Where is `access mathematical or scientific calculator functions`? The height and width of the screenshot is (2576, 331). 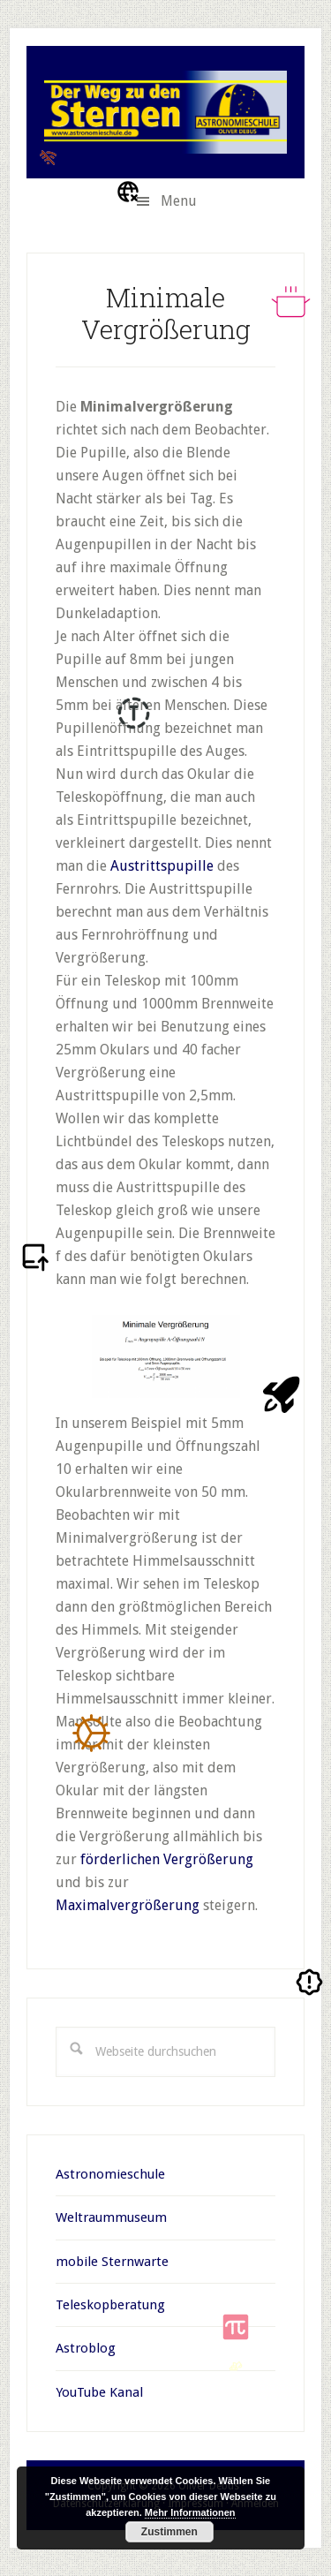
access mathematical or scientific calculator functions is located at coordinates (236, 2327).